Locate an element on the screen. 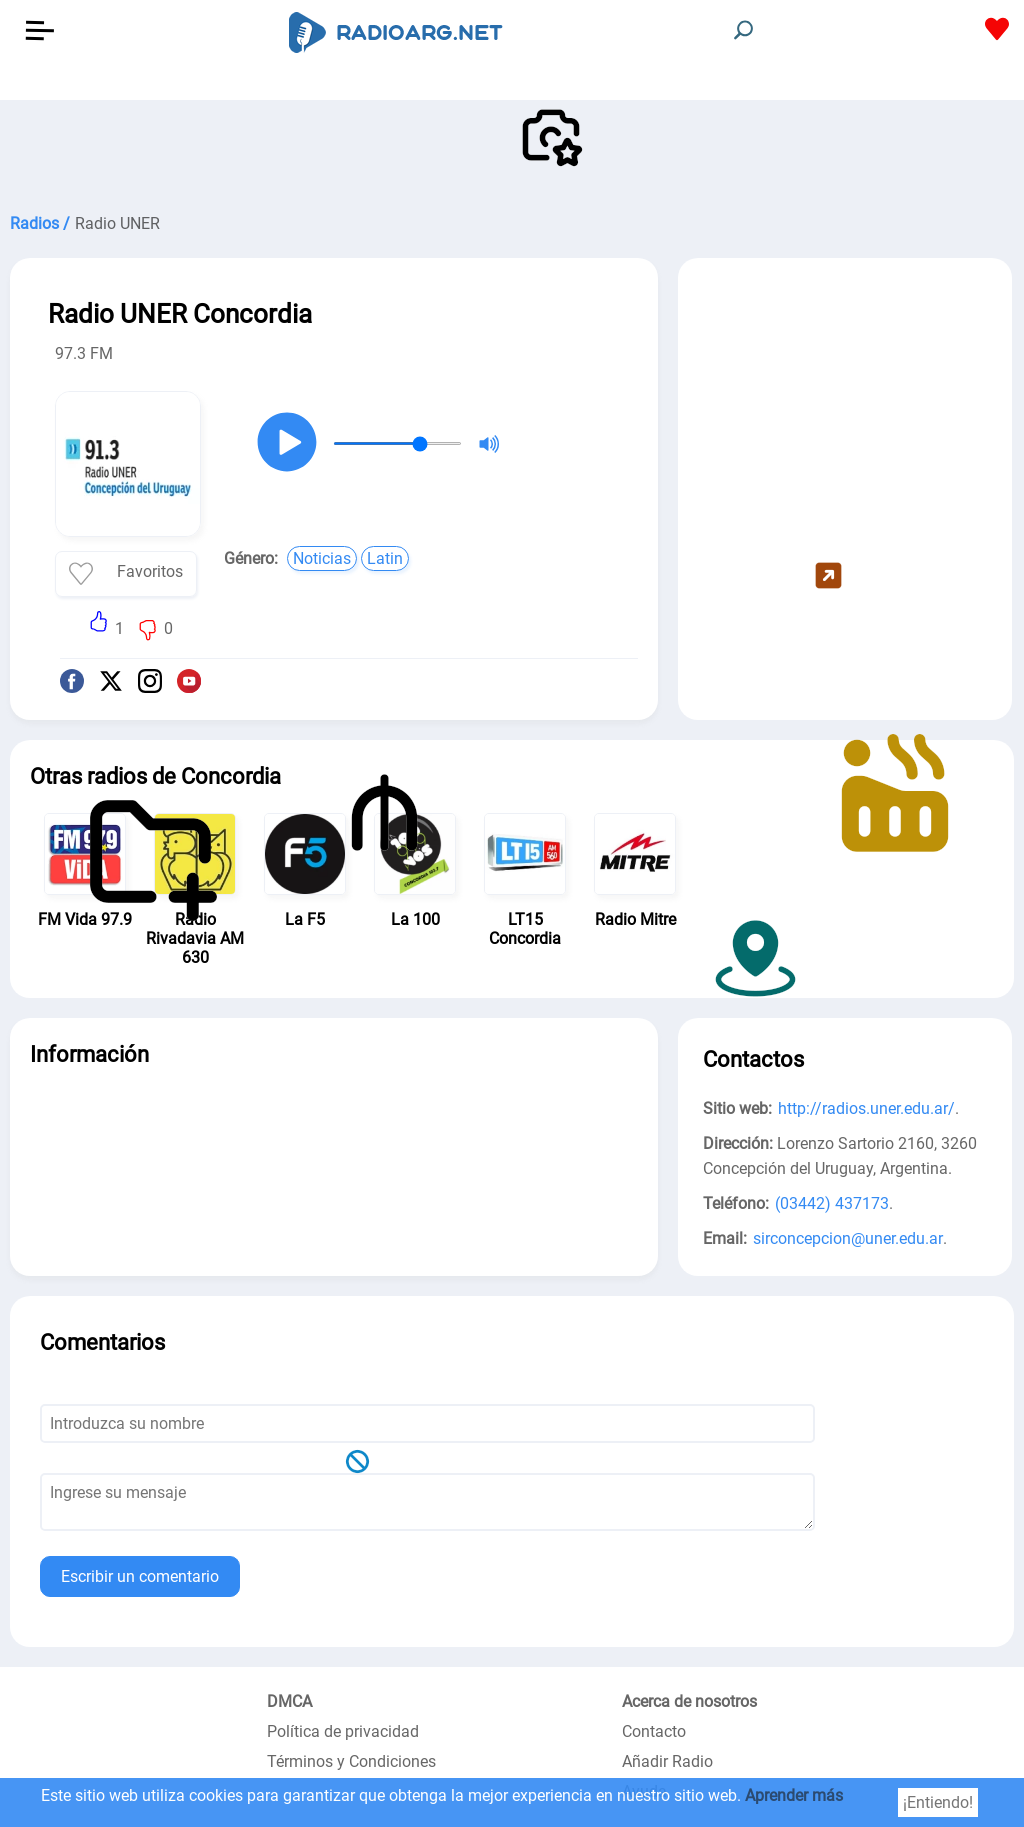 The height and width of the screenshot is (1827, 1024). access spa or hot tub amenities is located at coordinates (895, 791).